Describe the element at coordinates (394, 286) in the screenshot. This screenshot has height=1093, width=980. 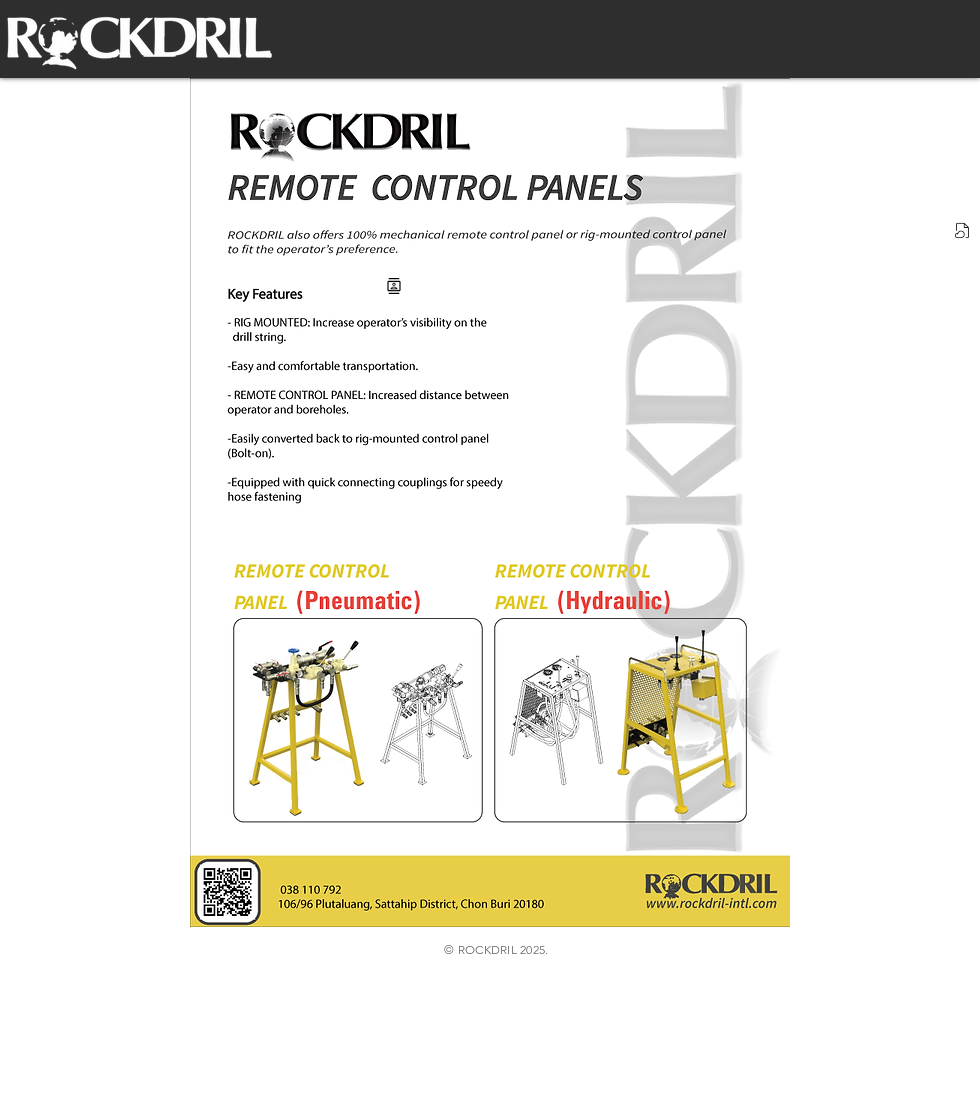
I see `view your contacts list` at that location.